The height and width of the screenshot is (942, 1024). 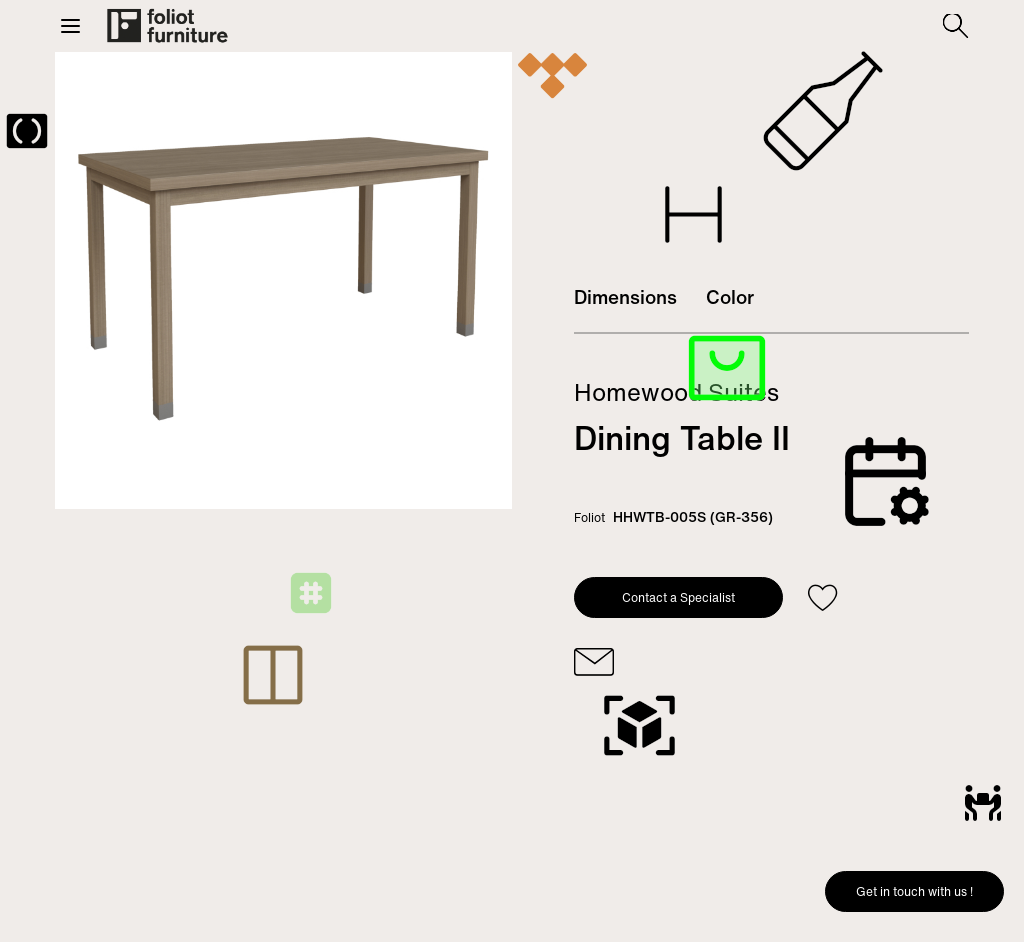 I want to click on format text as a heading, so click(x=693, y=214).